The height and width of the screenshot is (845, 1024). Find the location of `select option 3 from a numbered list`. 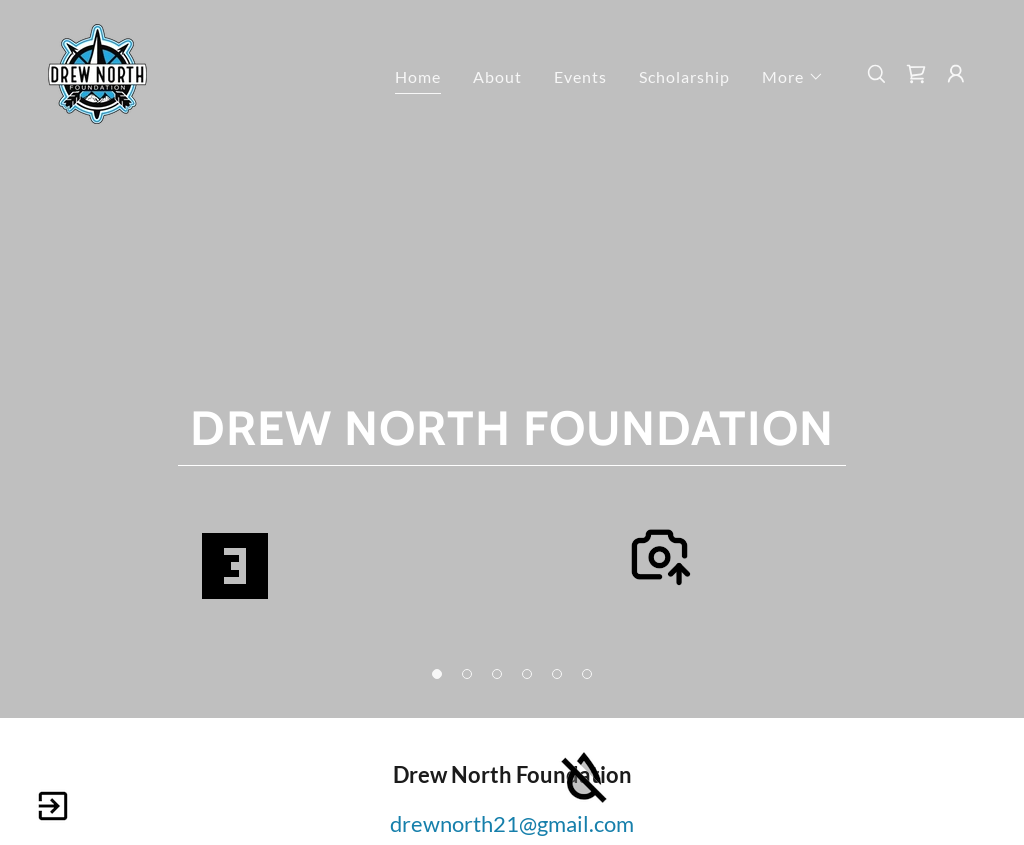

select option 3 from a numbered list is located at coordinates (235, 566).